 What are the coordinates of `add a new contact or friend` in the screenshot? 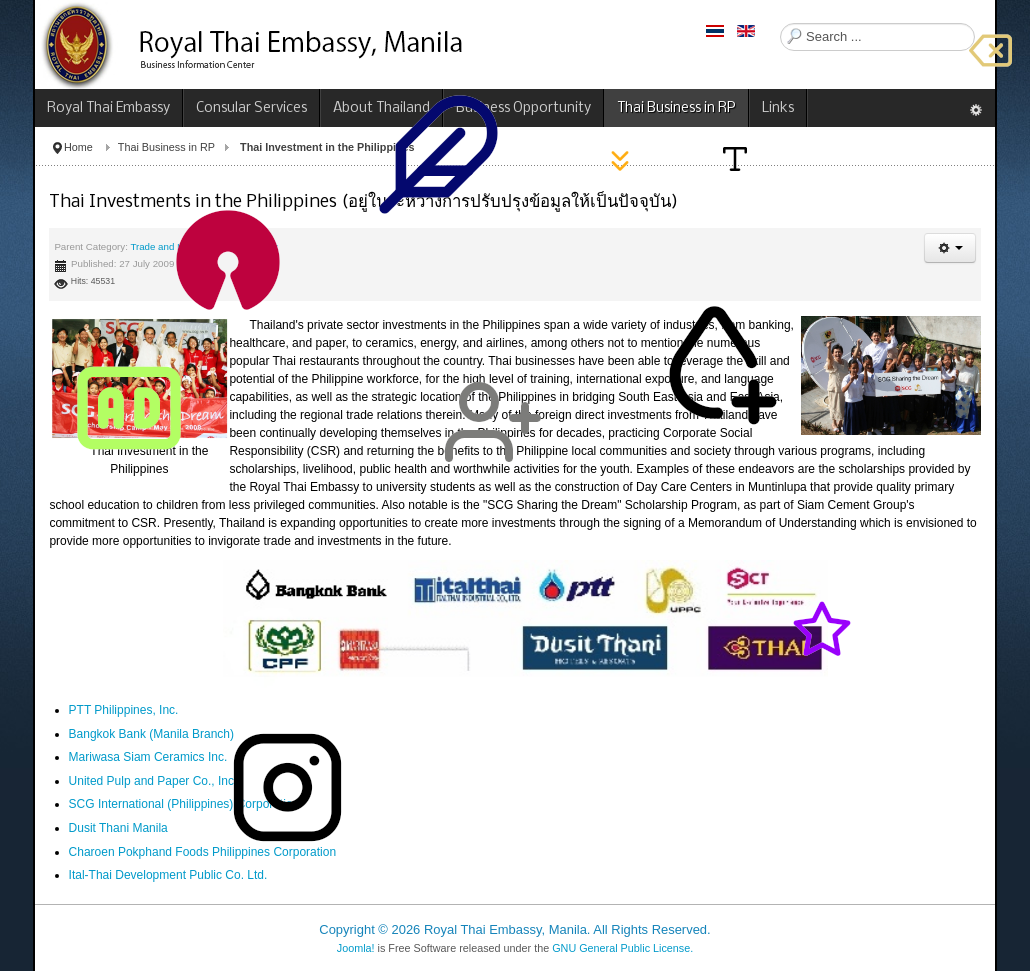 It's located at (493, 422).